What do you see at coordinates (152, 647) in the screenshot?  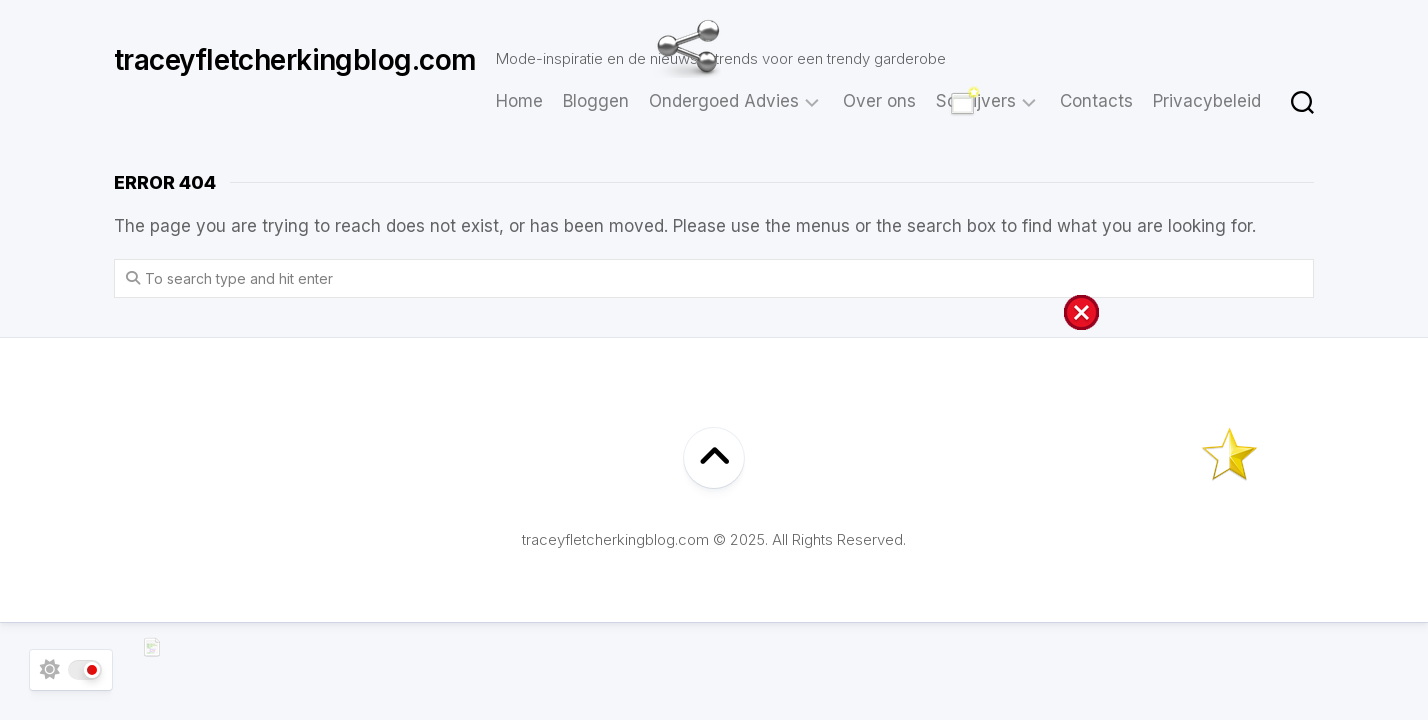 I see `cobol source code file` at bounding box center [152, 647].